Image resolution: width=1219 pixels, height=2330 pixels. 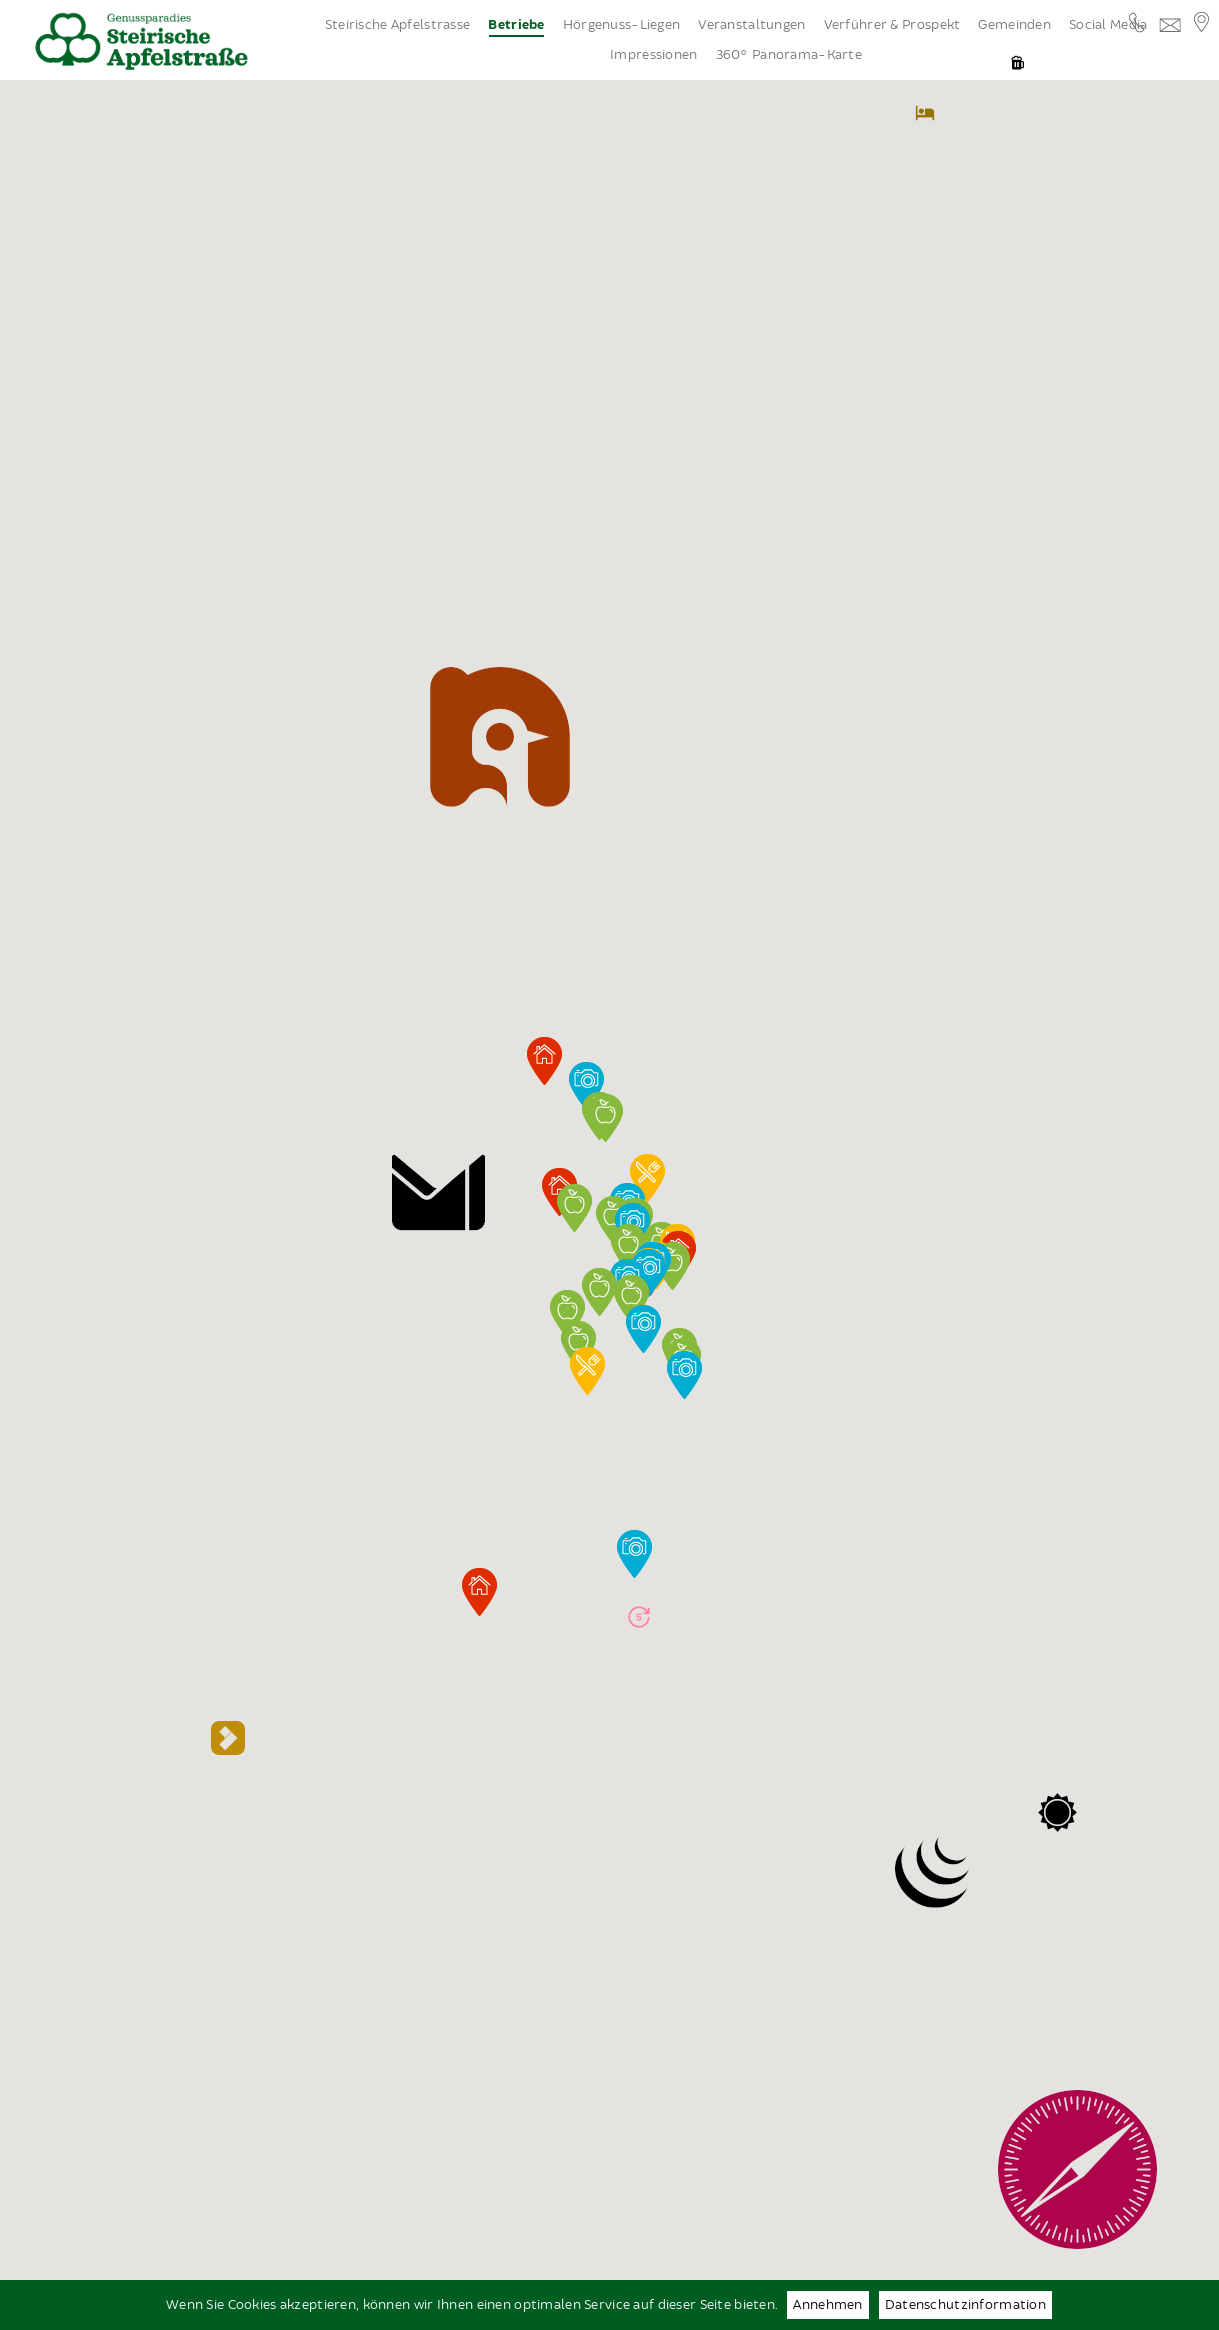 I want to click on skip forward 5 seconds in media playback, so click(x=639, y=1617).